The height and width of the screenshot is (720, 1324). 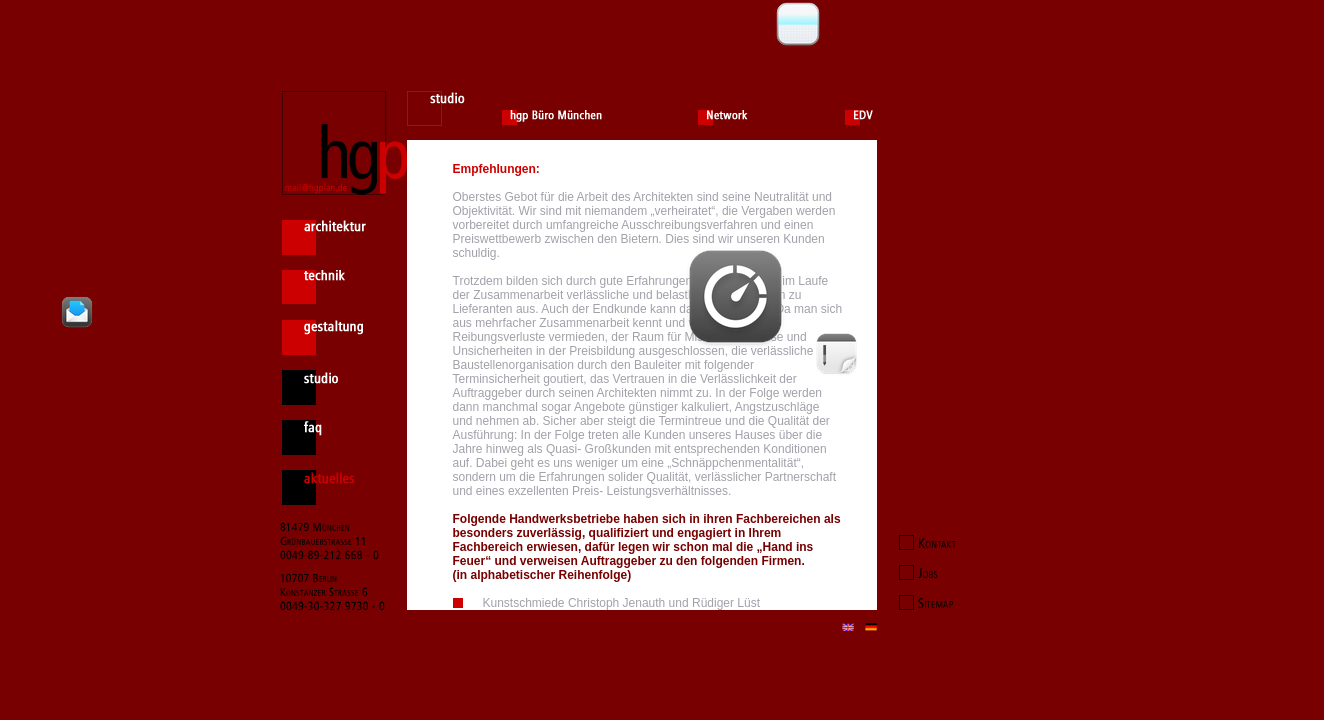 I want to click on open stacer system optimizer, so click(x=735, y=296).